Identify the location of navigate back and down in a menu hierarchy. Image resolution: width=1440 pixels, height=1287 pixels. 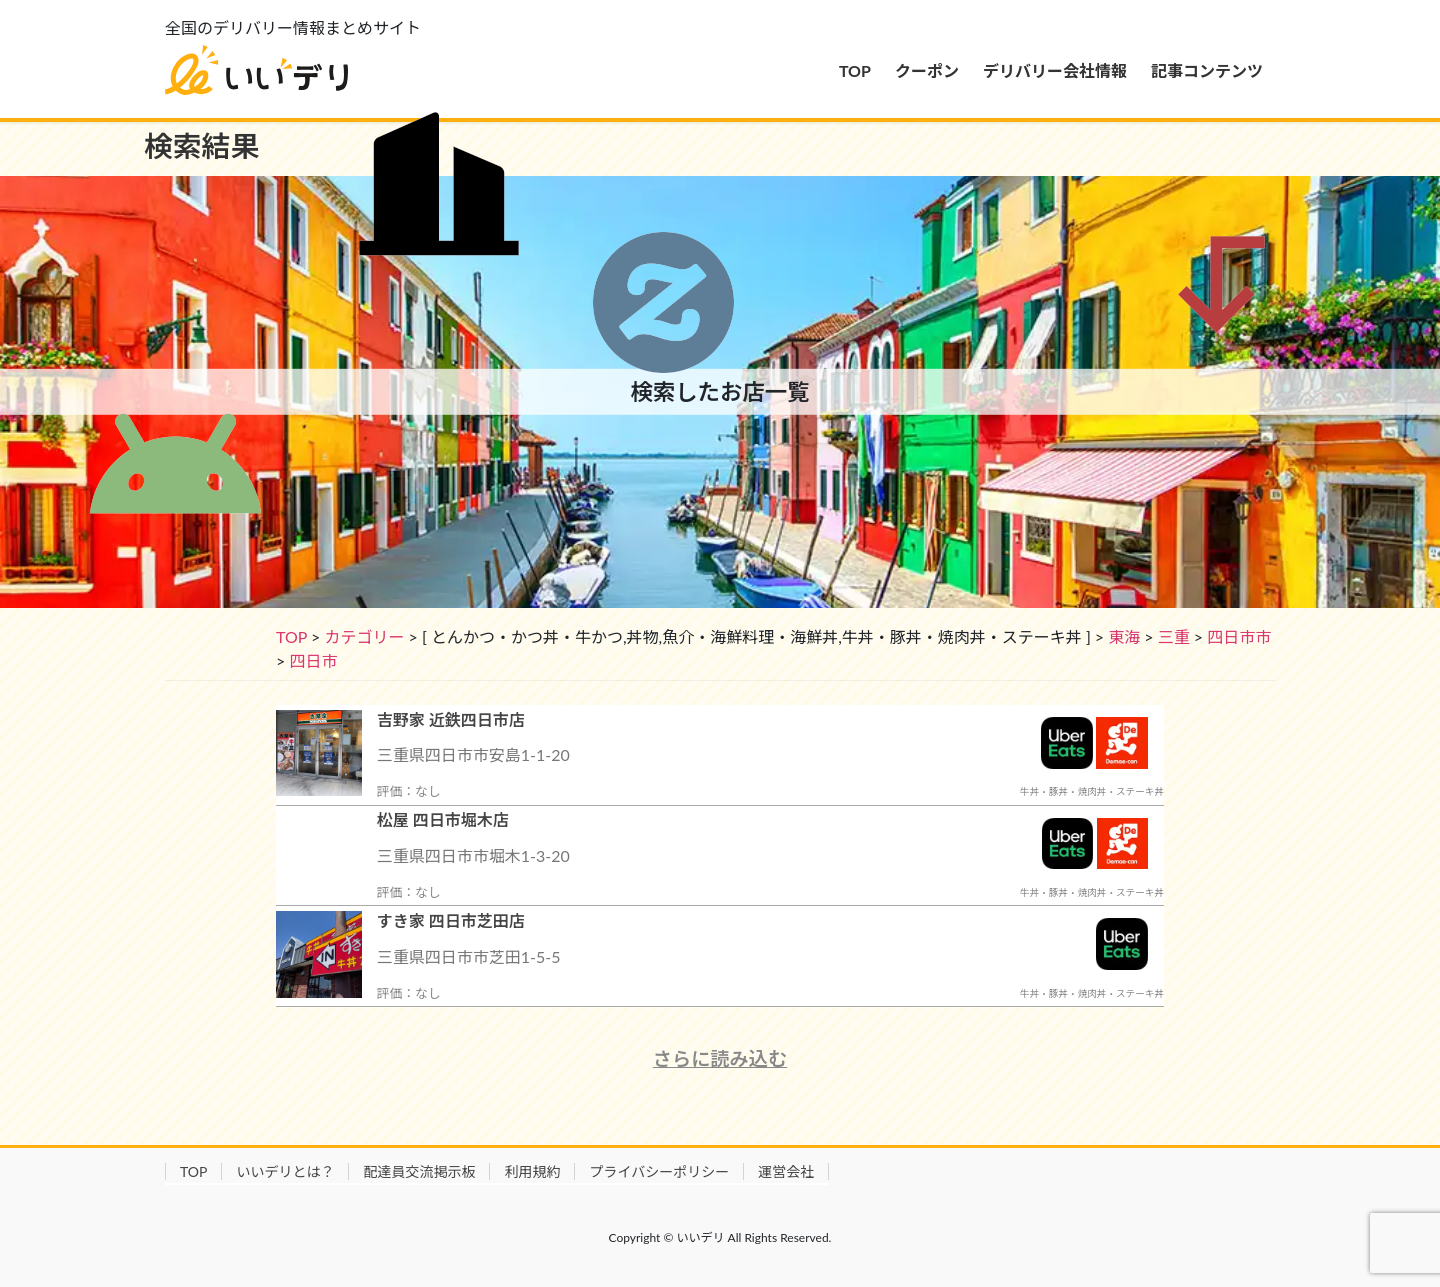
(1222, 278).